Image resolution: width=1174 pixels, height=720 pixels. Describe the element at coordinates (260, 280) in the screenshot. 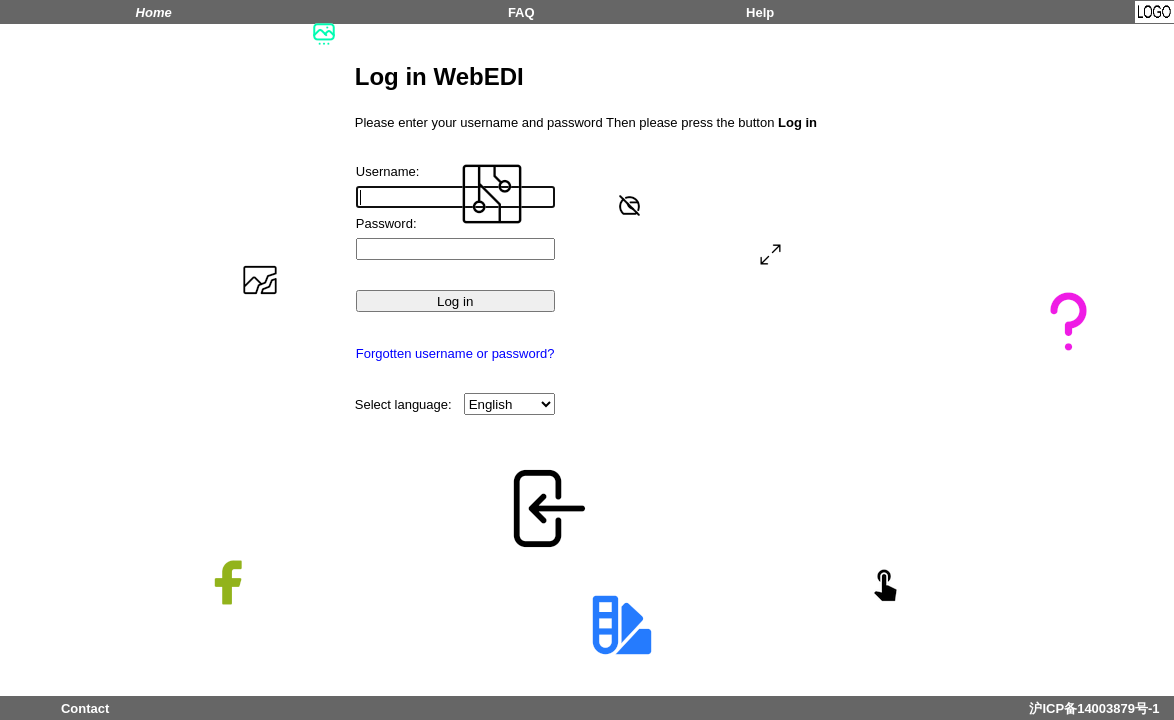

I see `indicates a broken or corrupted image file` at that location.